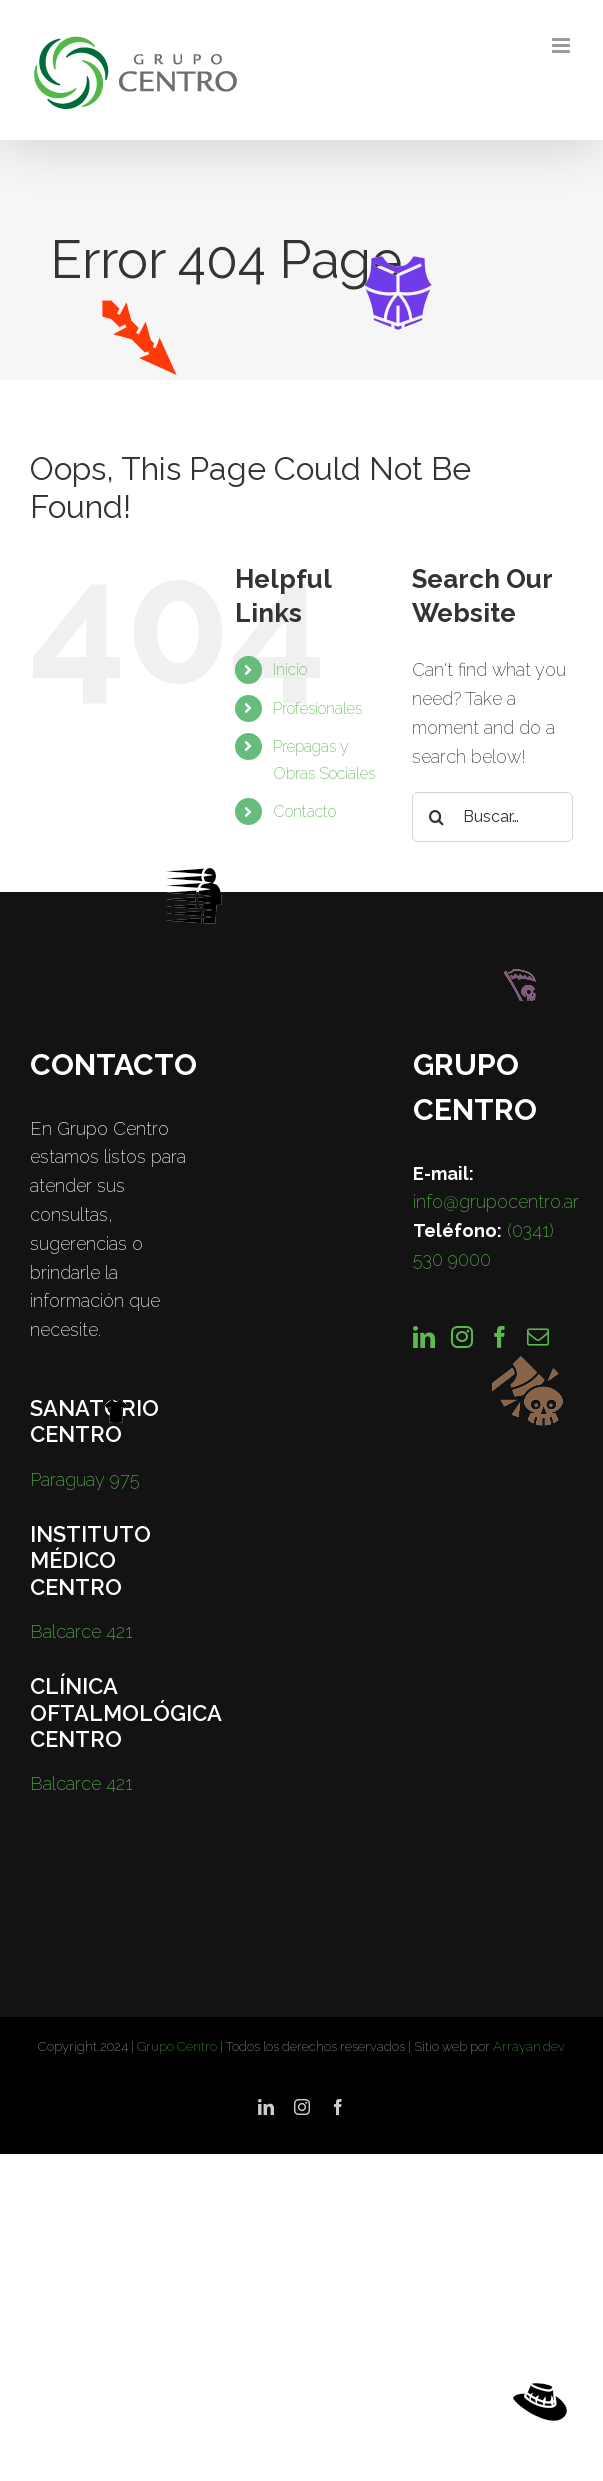  What do you see at coordinates (527, 1390) in the screenshot?
I see `indicates a kill or enemy defeated in gameplay` at bounding box center [527, 1390].